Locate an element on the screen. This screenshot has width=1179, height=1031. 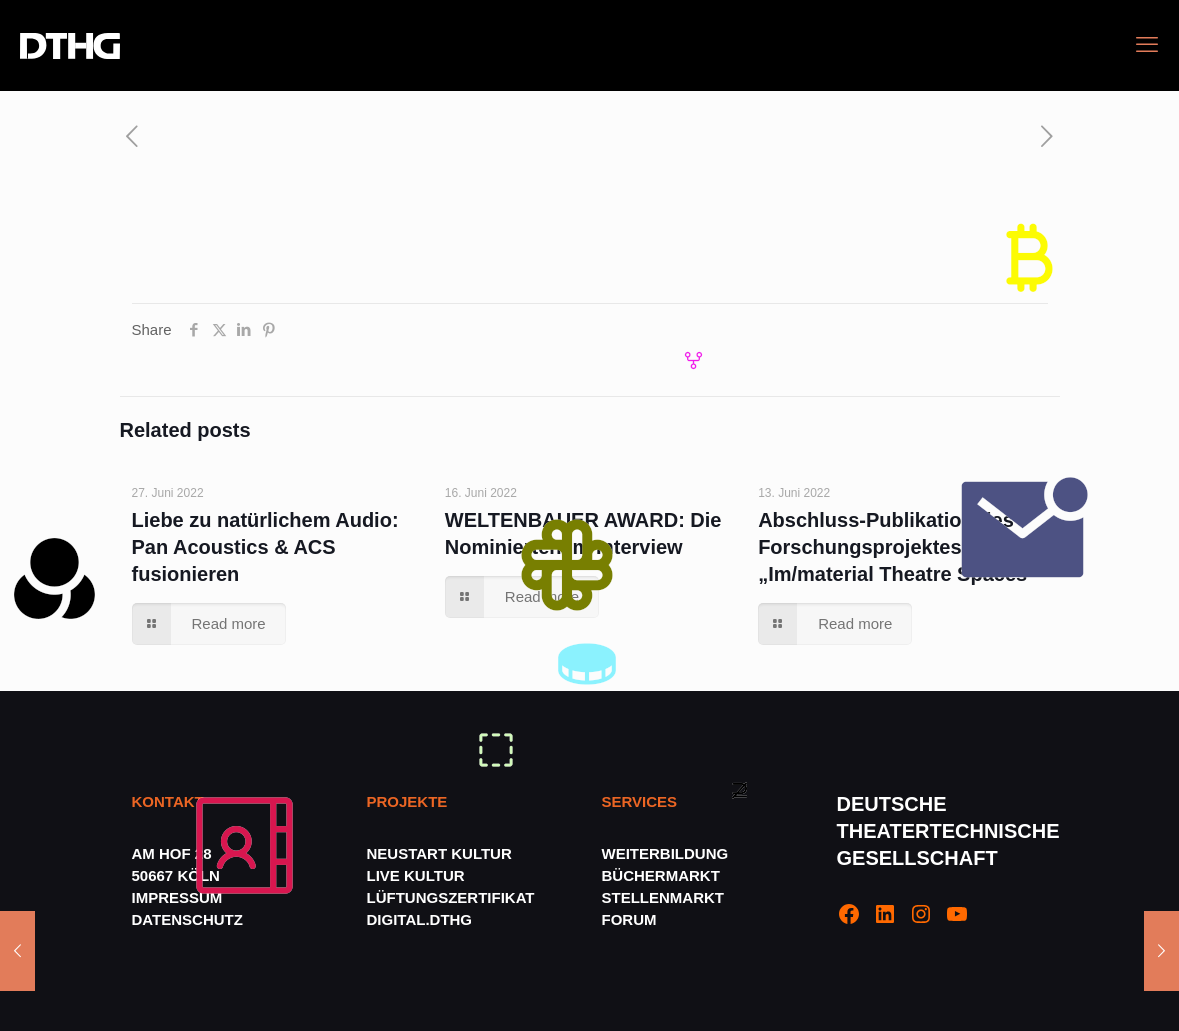
open Slack messaging app is located at coordinates (567, 565).